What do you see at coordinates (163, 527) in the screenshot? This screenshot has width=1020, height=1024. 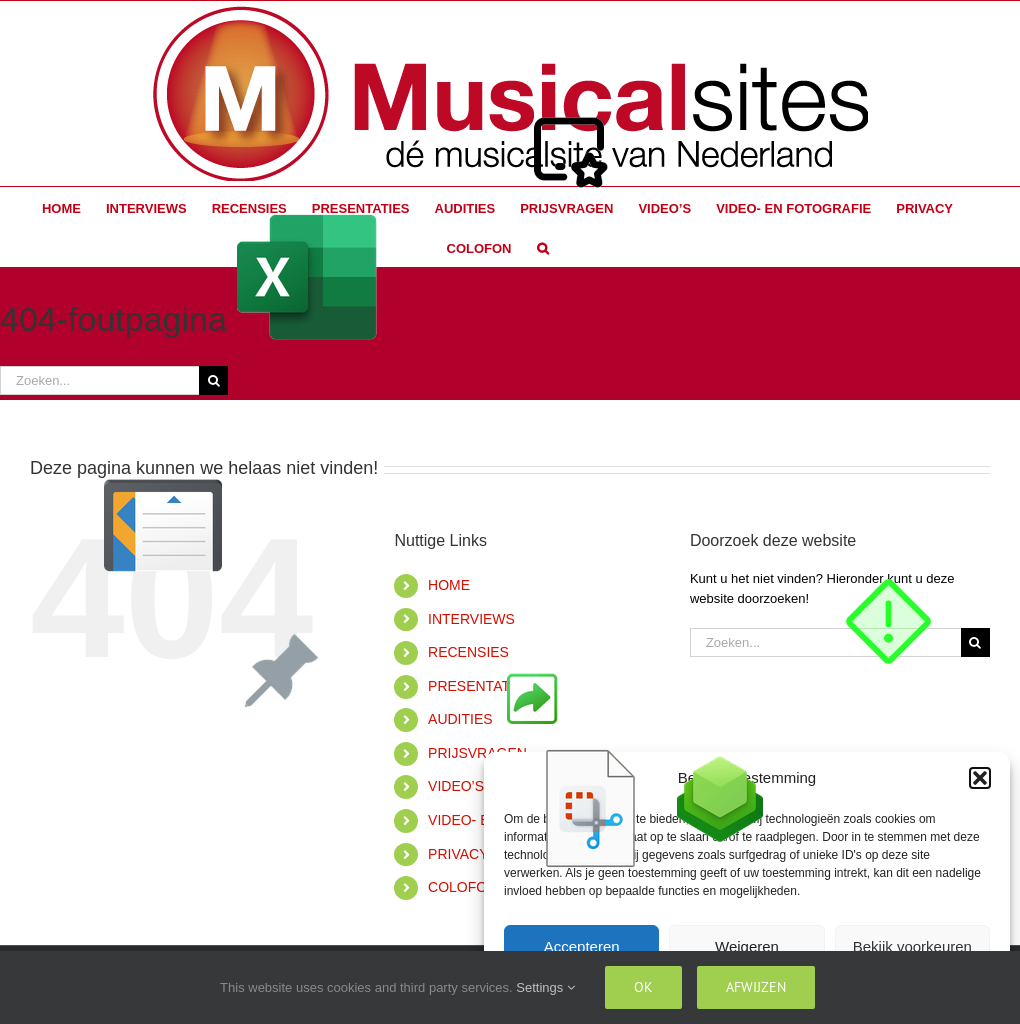 I see `open task manager or running applications` at bounding box center [163, 527].